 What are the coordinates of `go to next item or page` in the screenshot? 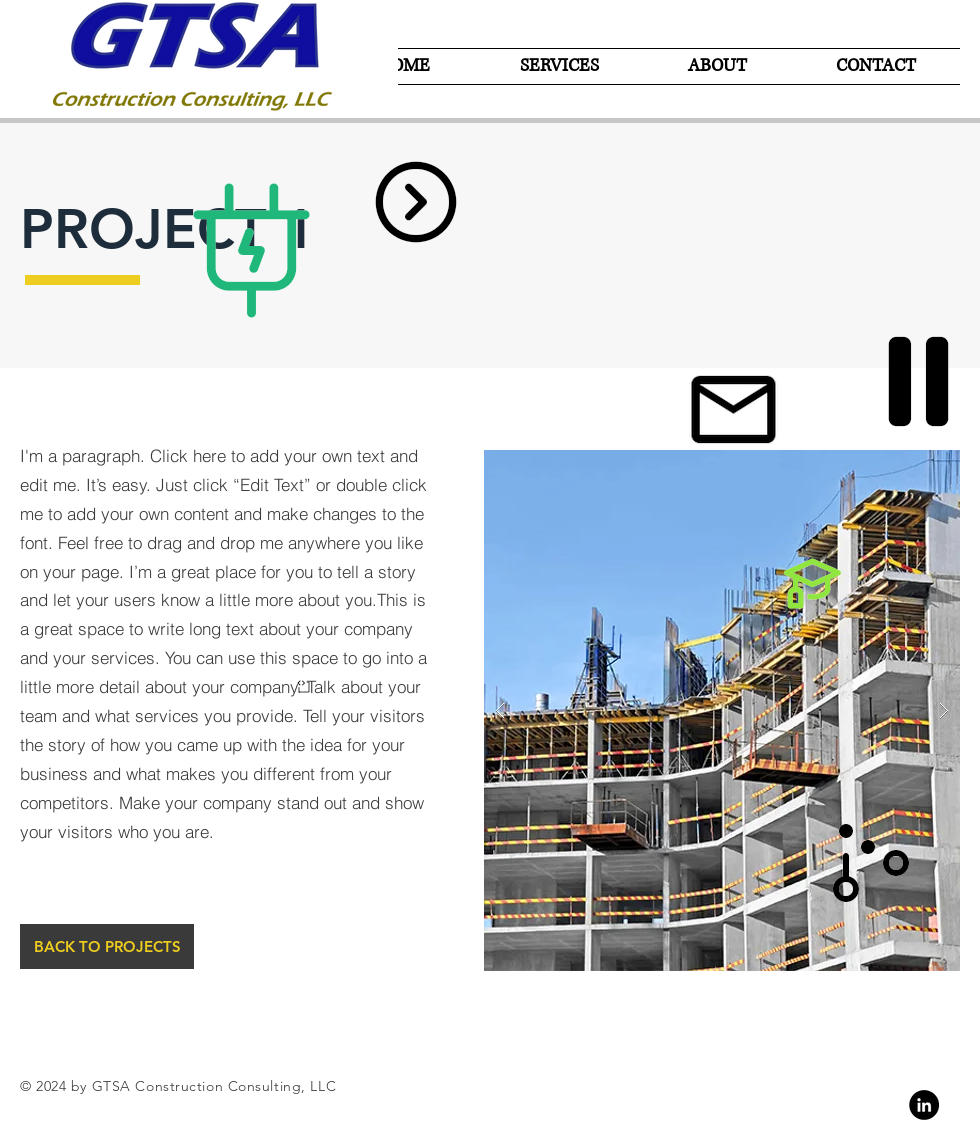 It's located at (416, 202).